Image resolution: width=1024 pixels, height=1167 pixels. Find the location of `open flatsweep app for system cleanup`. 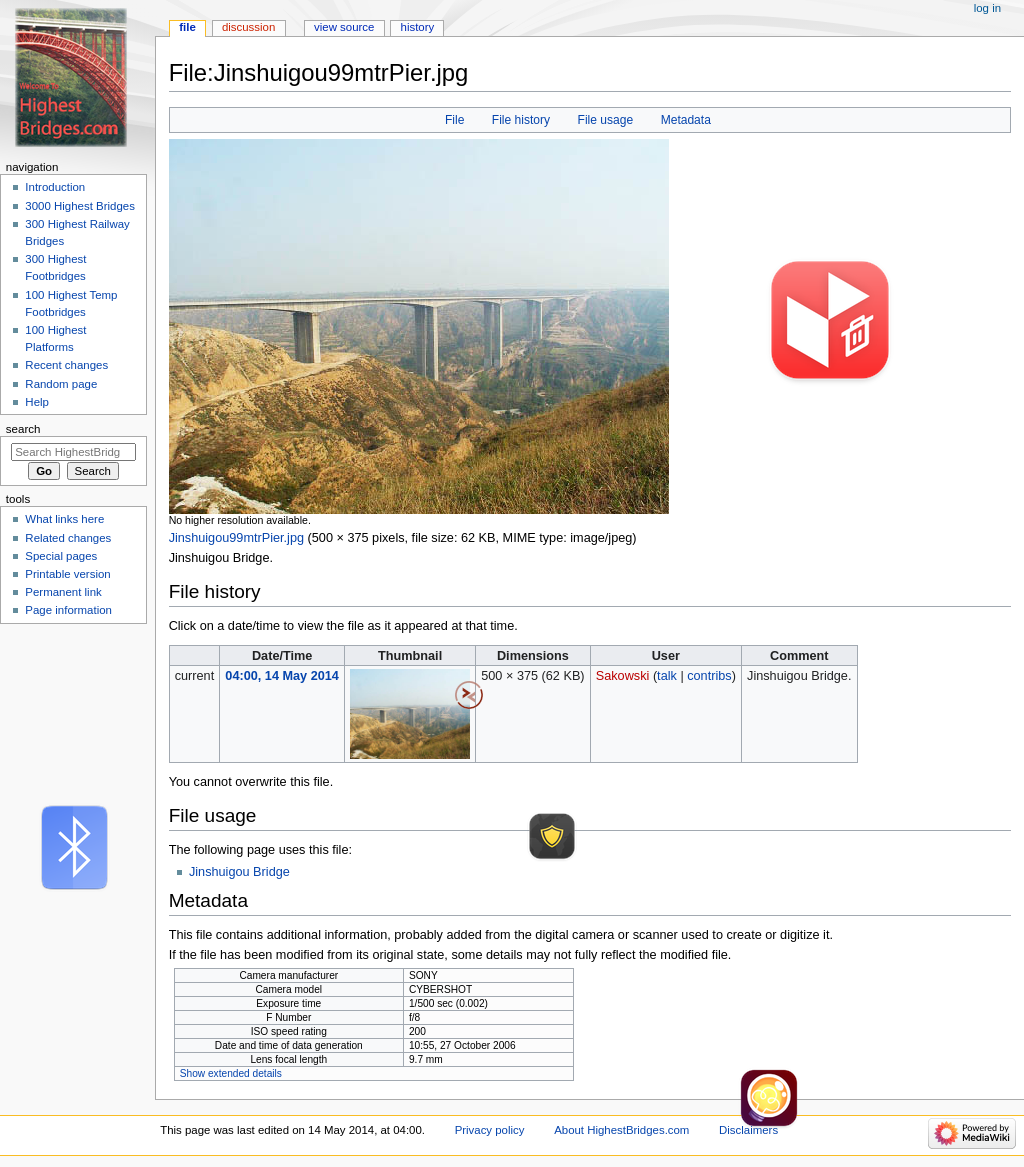

open flatsweep app for system cleanup is located at coordinates (830, 320).